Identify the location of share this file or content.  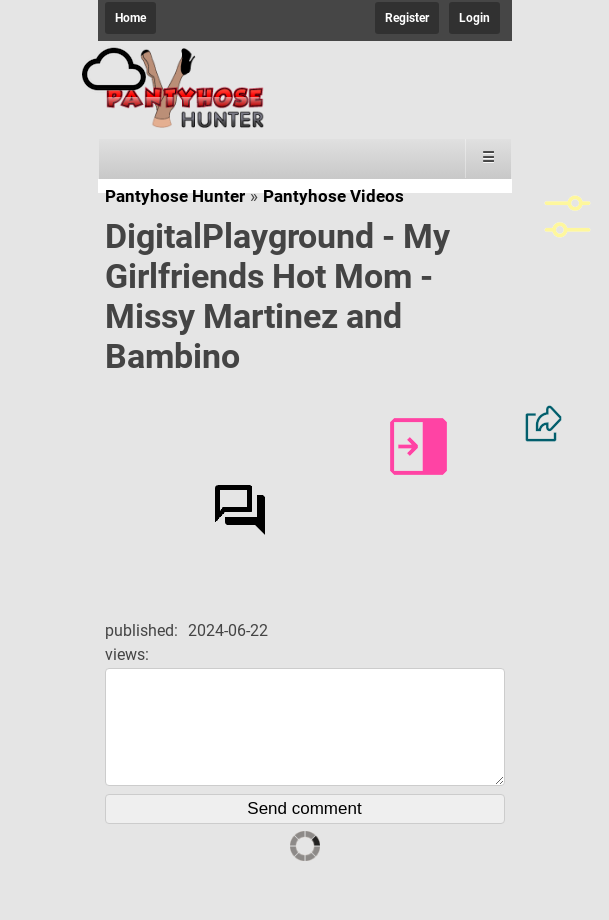
(543, 423).